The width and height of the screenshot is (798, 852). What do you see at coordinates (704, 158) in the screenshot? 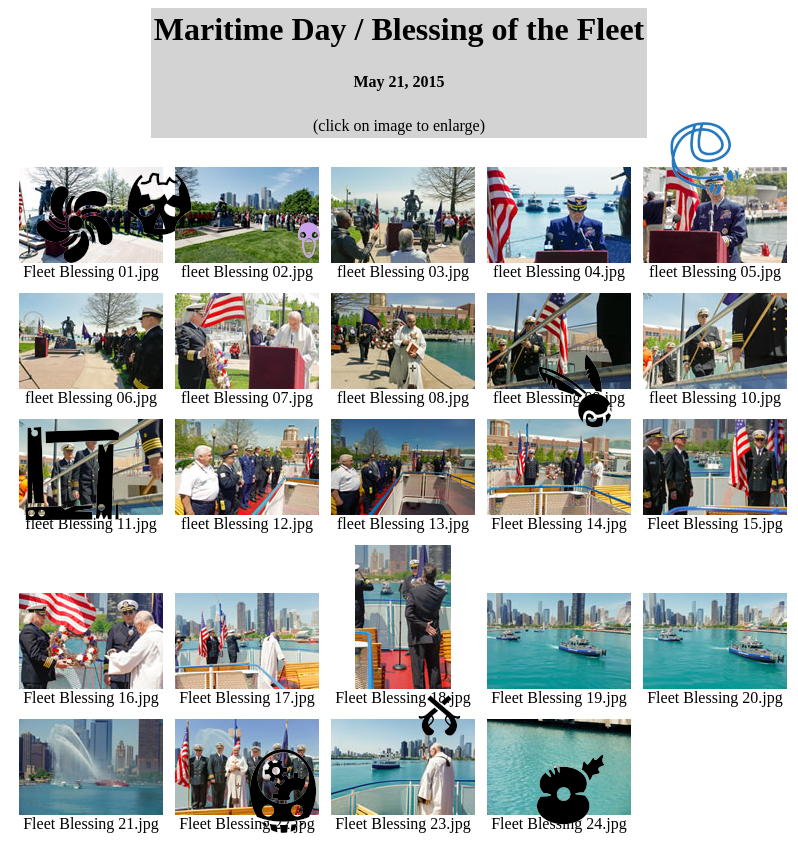
I see `hunting bolas weapon item in game inventory` at bounding box center [704, 158].